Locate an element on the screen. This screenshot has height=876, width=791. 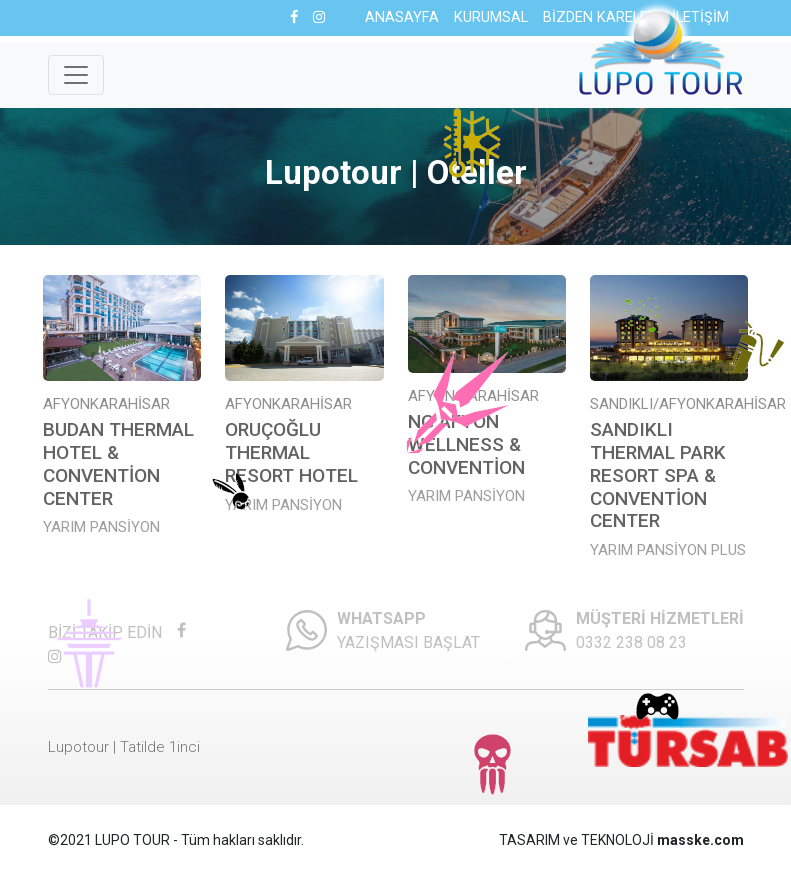
indicates cold temperature or low reading is located at coordinates (472, 142).